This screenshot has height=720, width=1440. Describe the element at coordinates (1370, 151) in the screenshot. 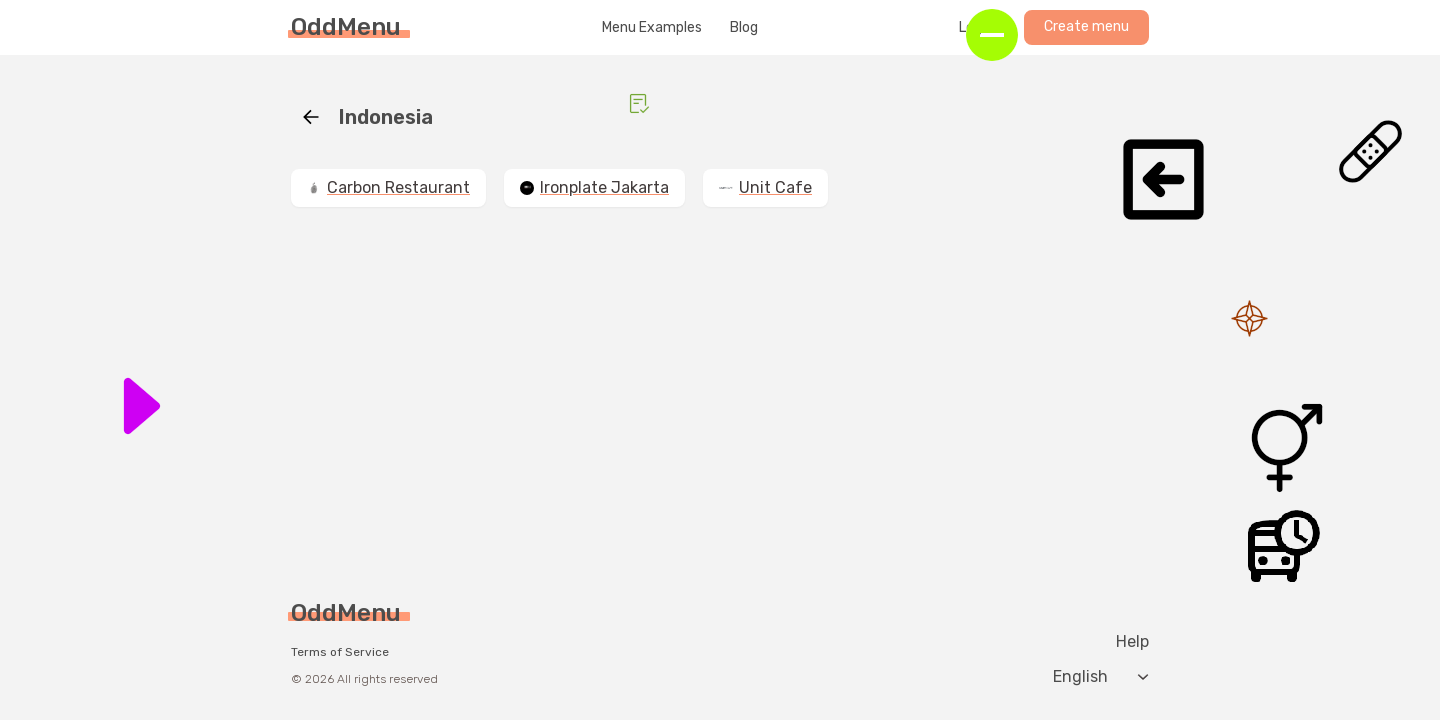

I see `access first aid or medical information` at that location.